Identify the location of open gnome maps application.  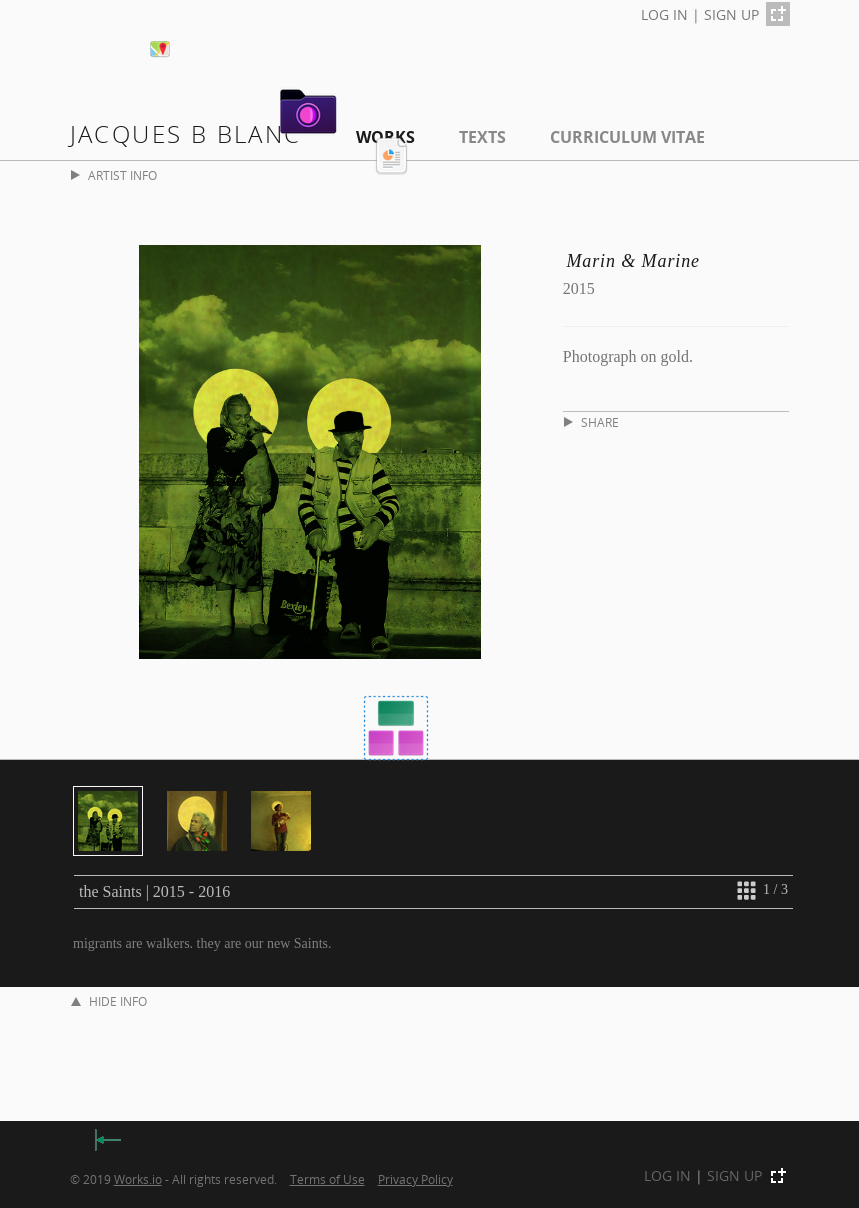
(160, 49).